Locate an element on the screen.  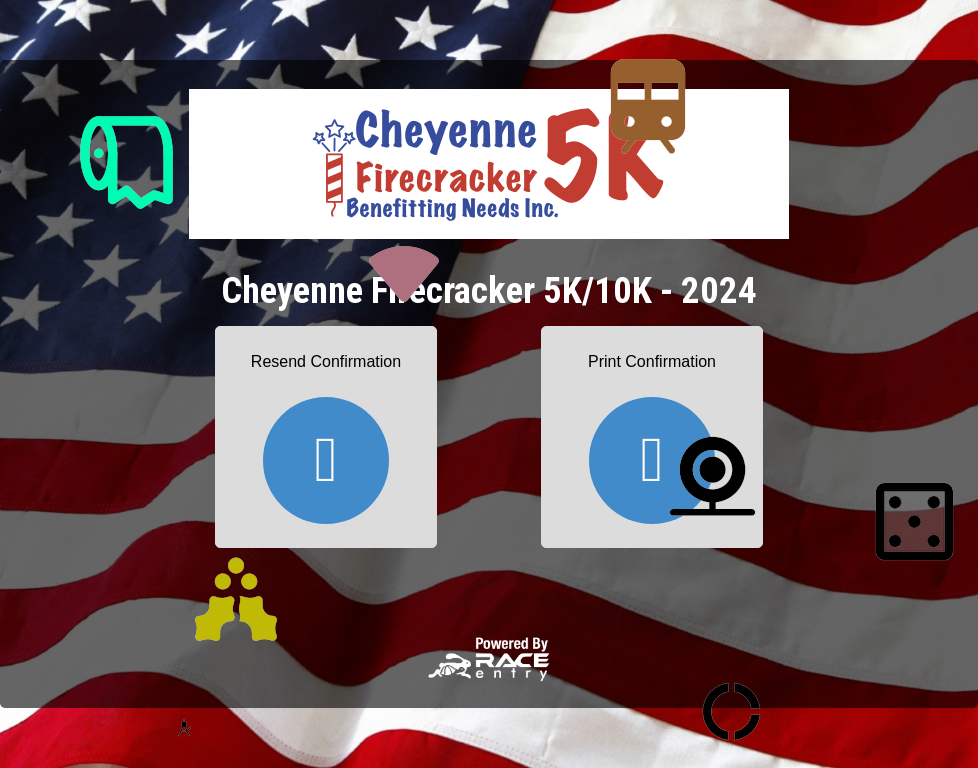
indicates restroom or bathroom location is located at coordinates (126, 162).